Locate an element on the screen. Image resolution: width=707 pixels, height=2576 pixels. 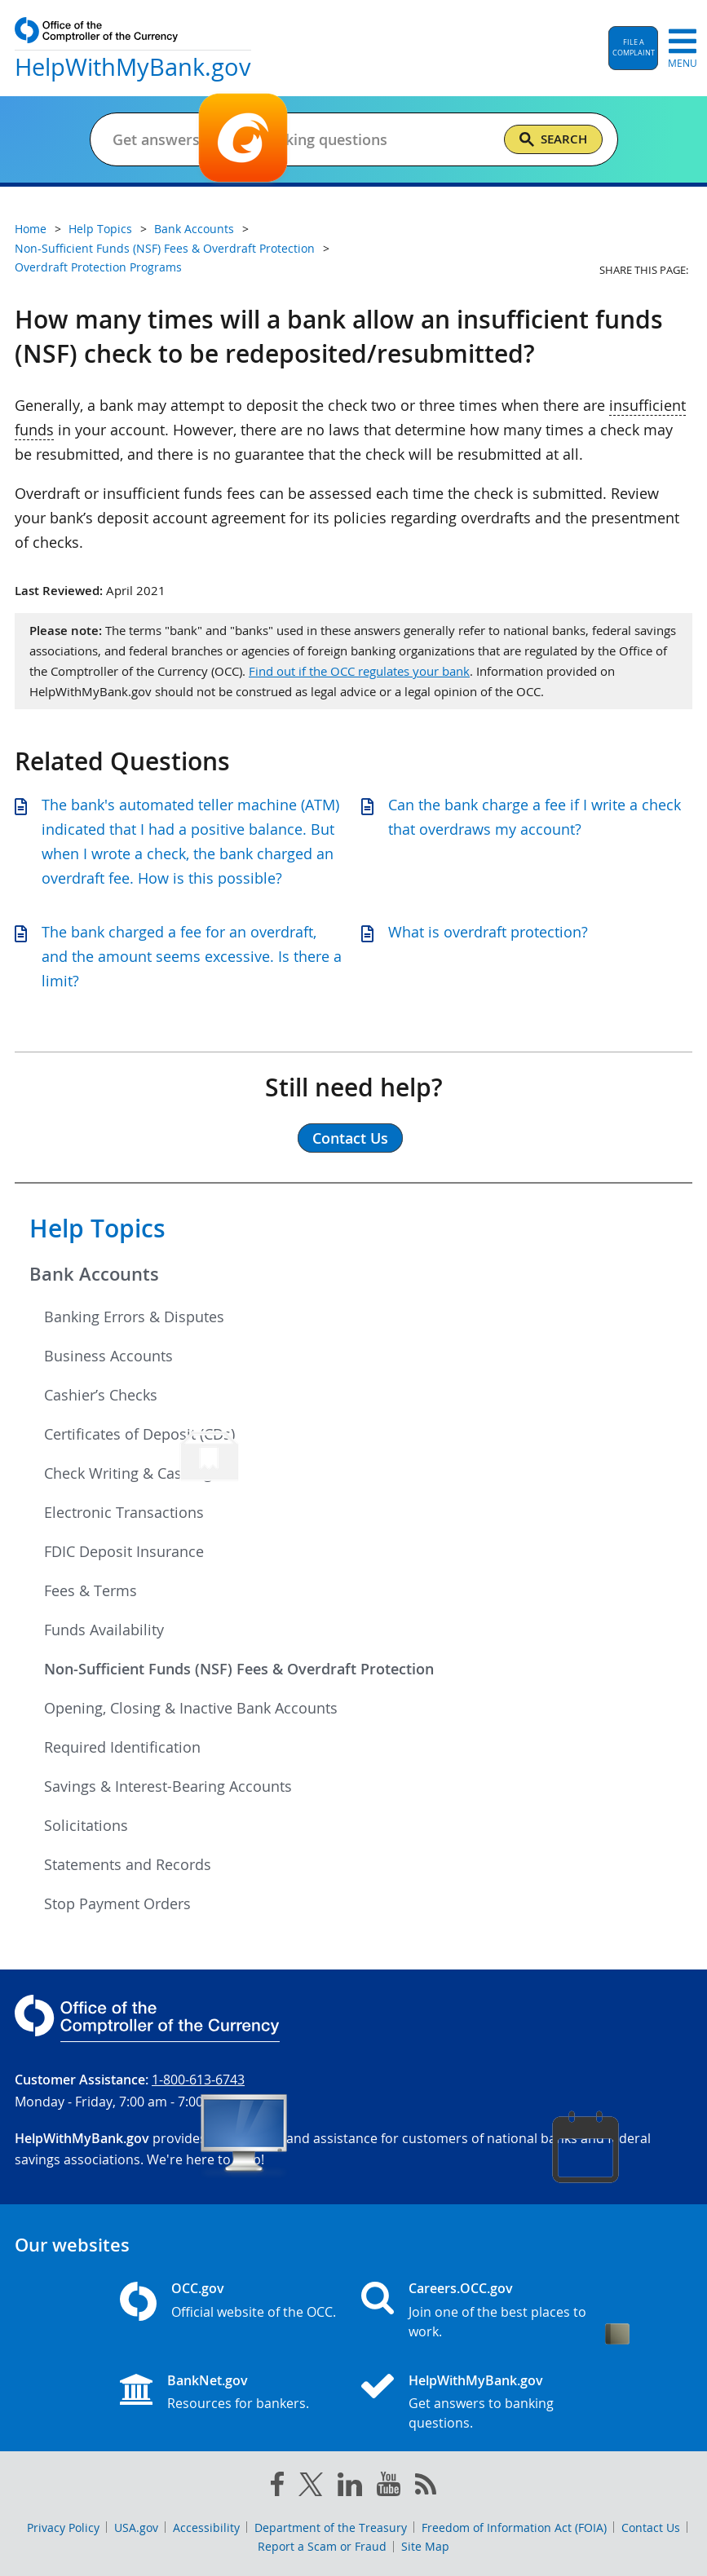
open calendar app is located at coordinates (585, 2150).